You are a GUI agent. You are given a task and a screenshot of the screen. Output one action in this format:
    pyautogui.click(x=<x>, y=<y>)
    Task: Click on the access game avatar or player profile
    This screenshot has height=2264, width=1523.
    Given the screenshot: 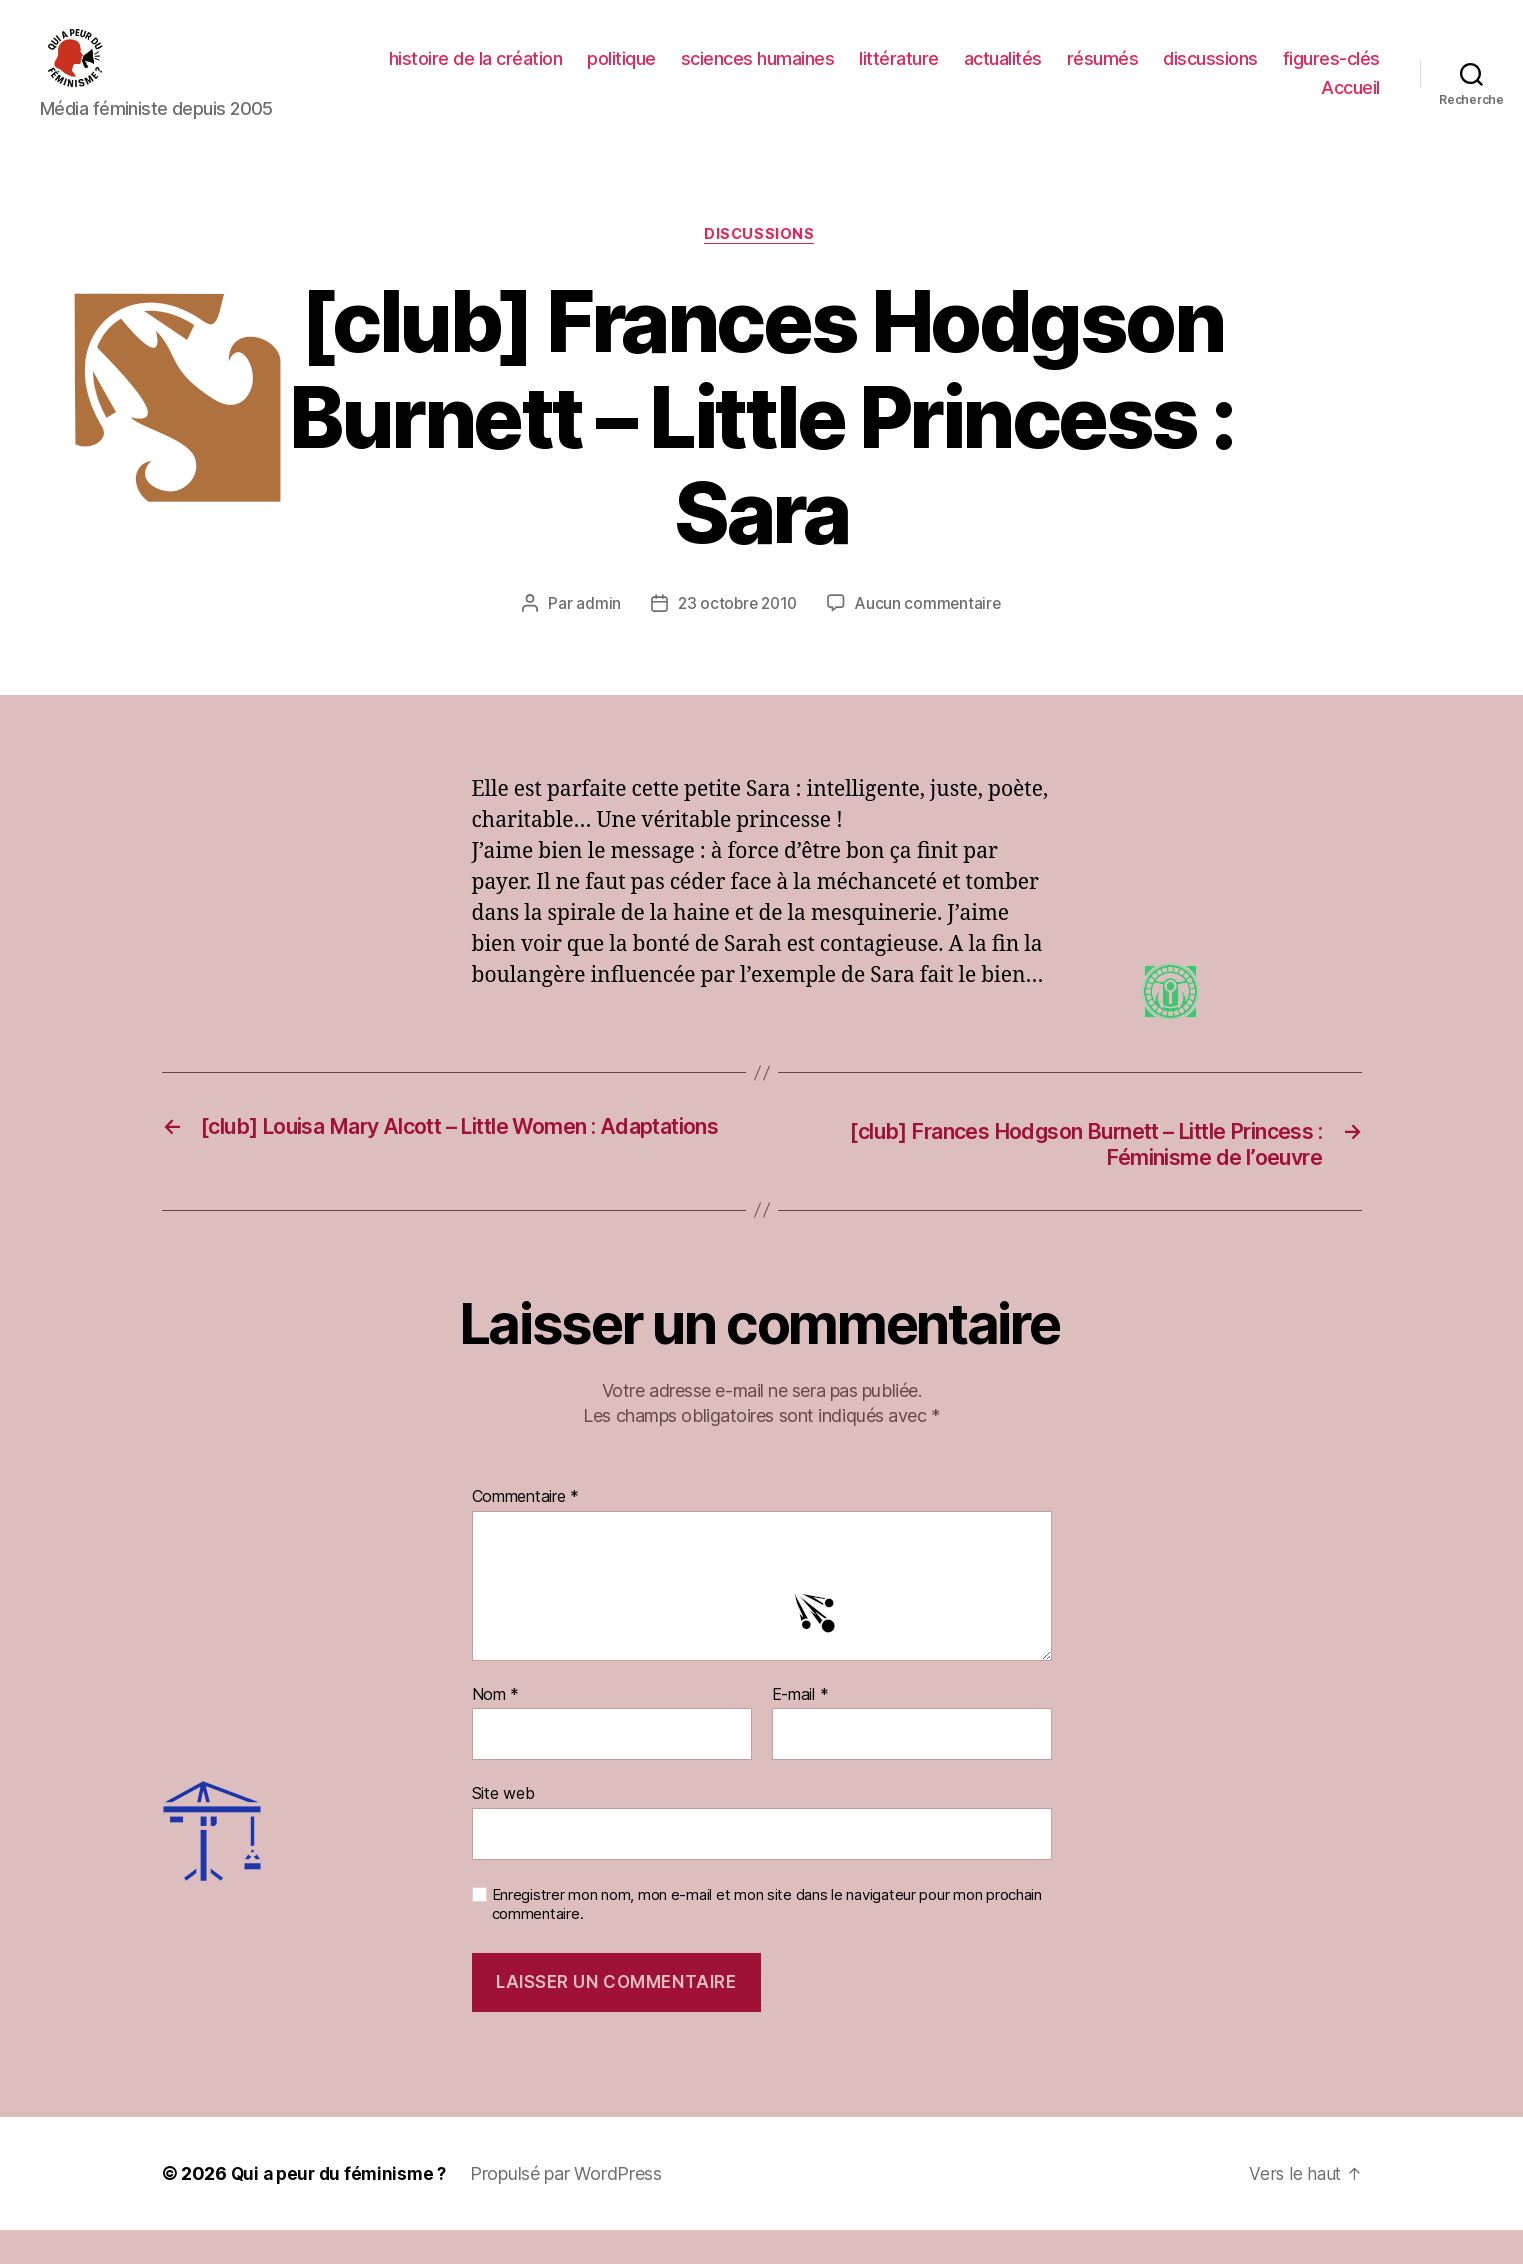 What is the action you would take?
    pyautogui.click(x=1170, y=991)
    